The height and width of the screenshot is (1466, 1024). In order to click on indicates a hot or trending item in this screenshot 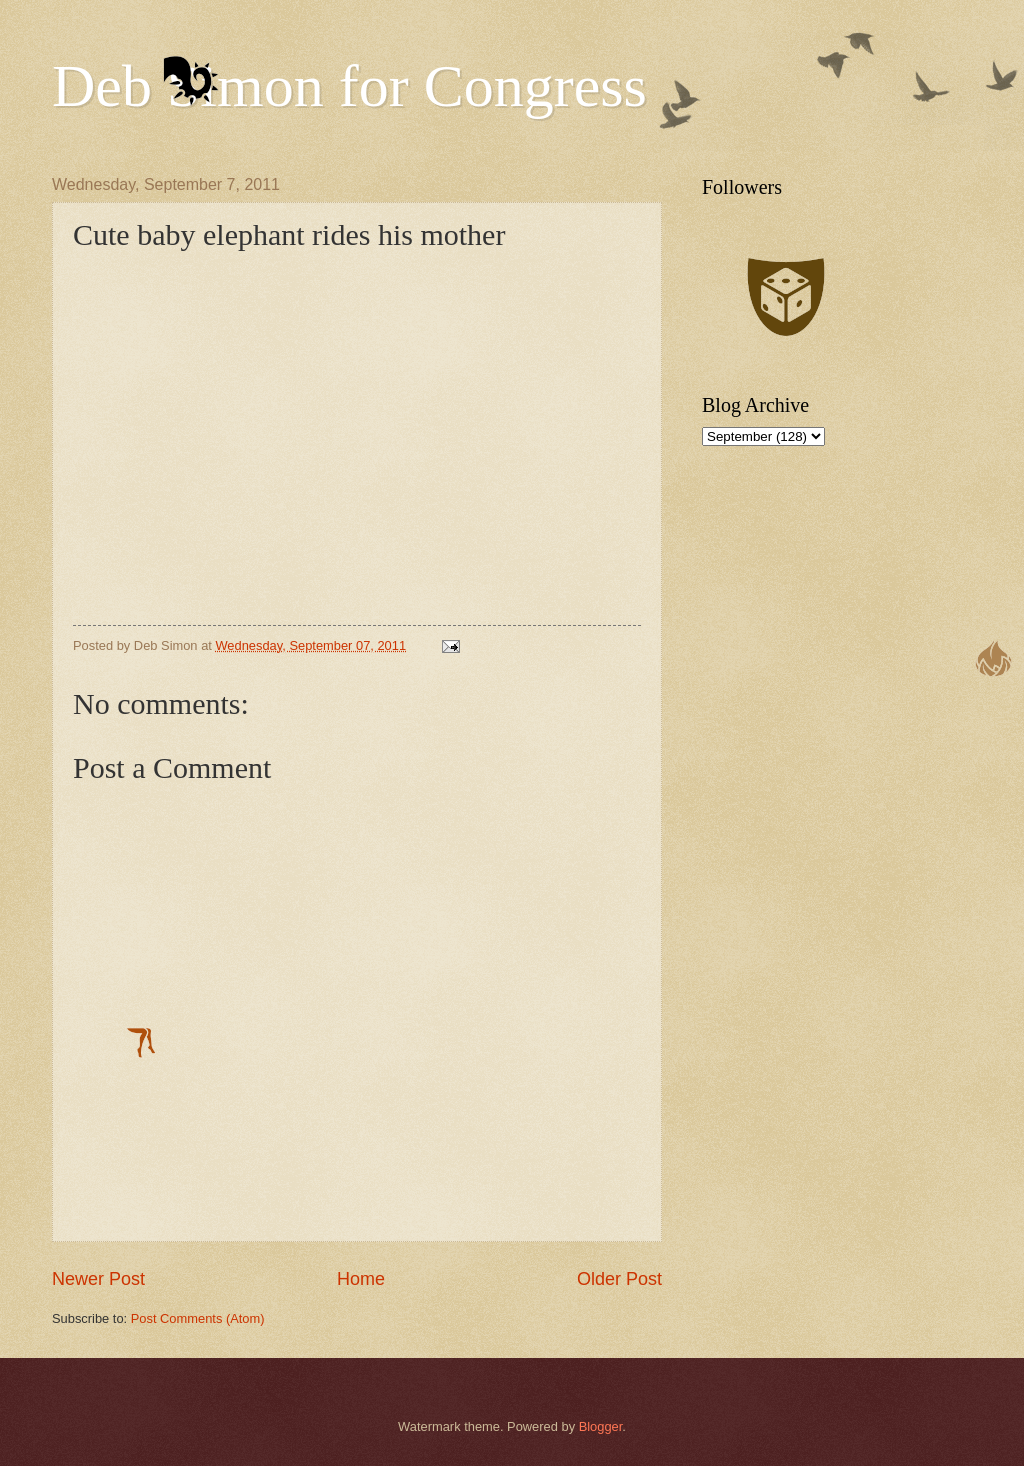, I will do `click(993, 658)`.